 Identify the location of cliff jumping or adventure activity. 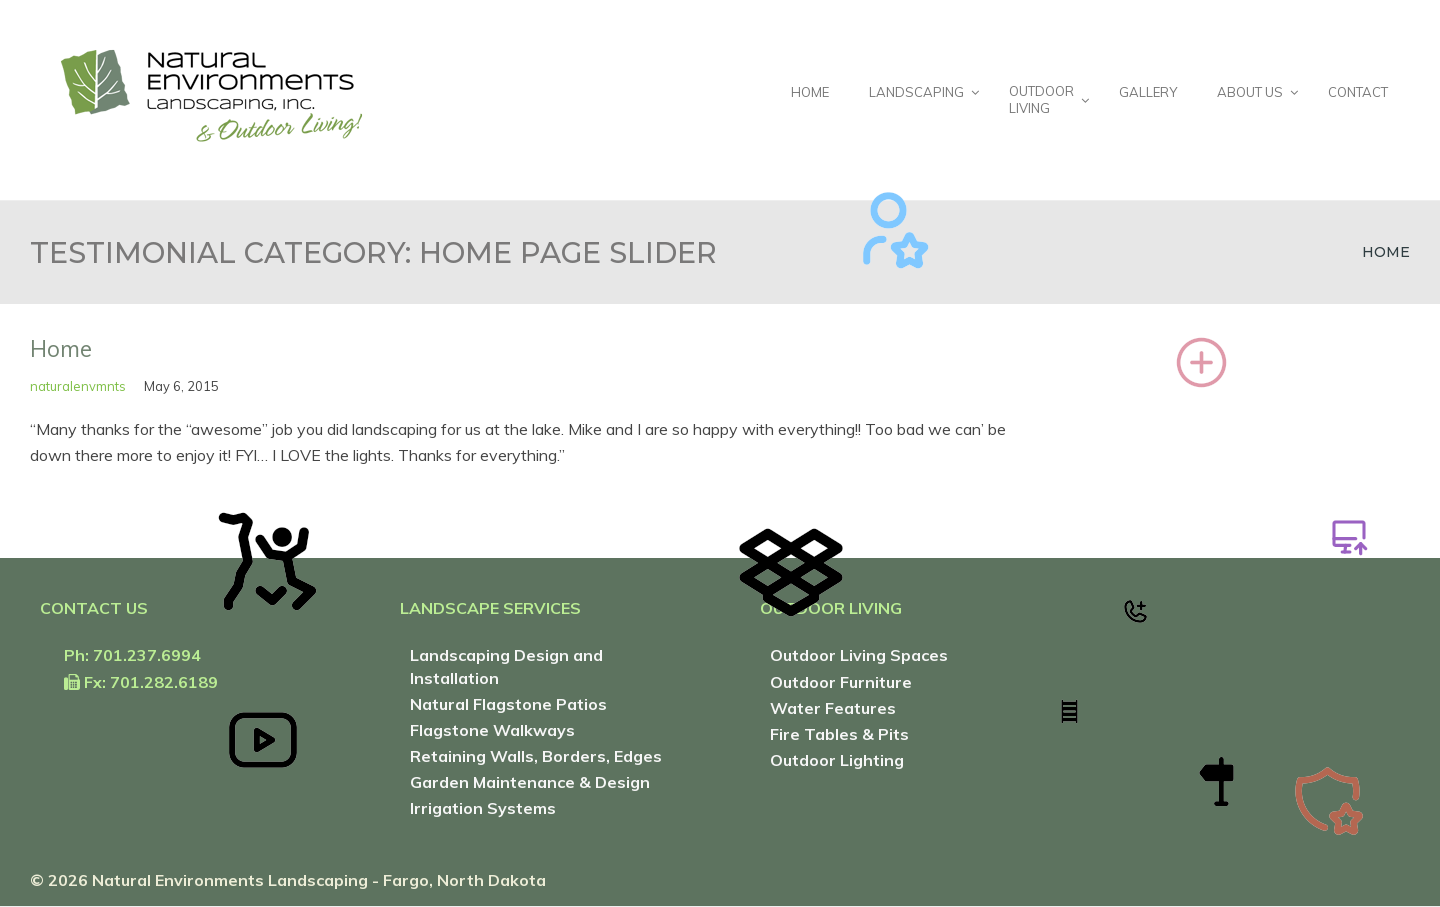
(267, 561).